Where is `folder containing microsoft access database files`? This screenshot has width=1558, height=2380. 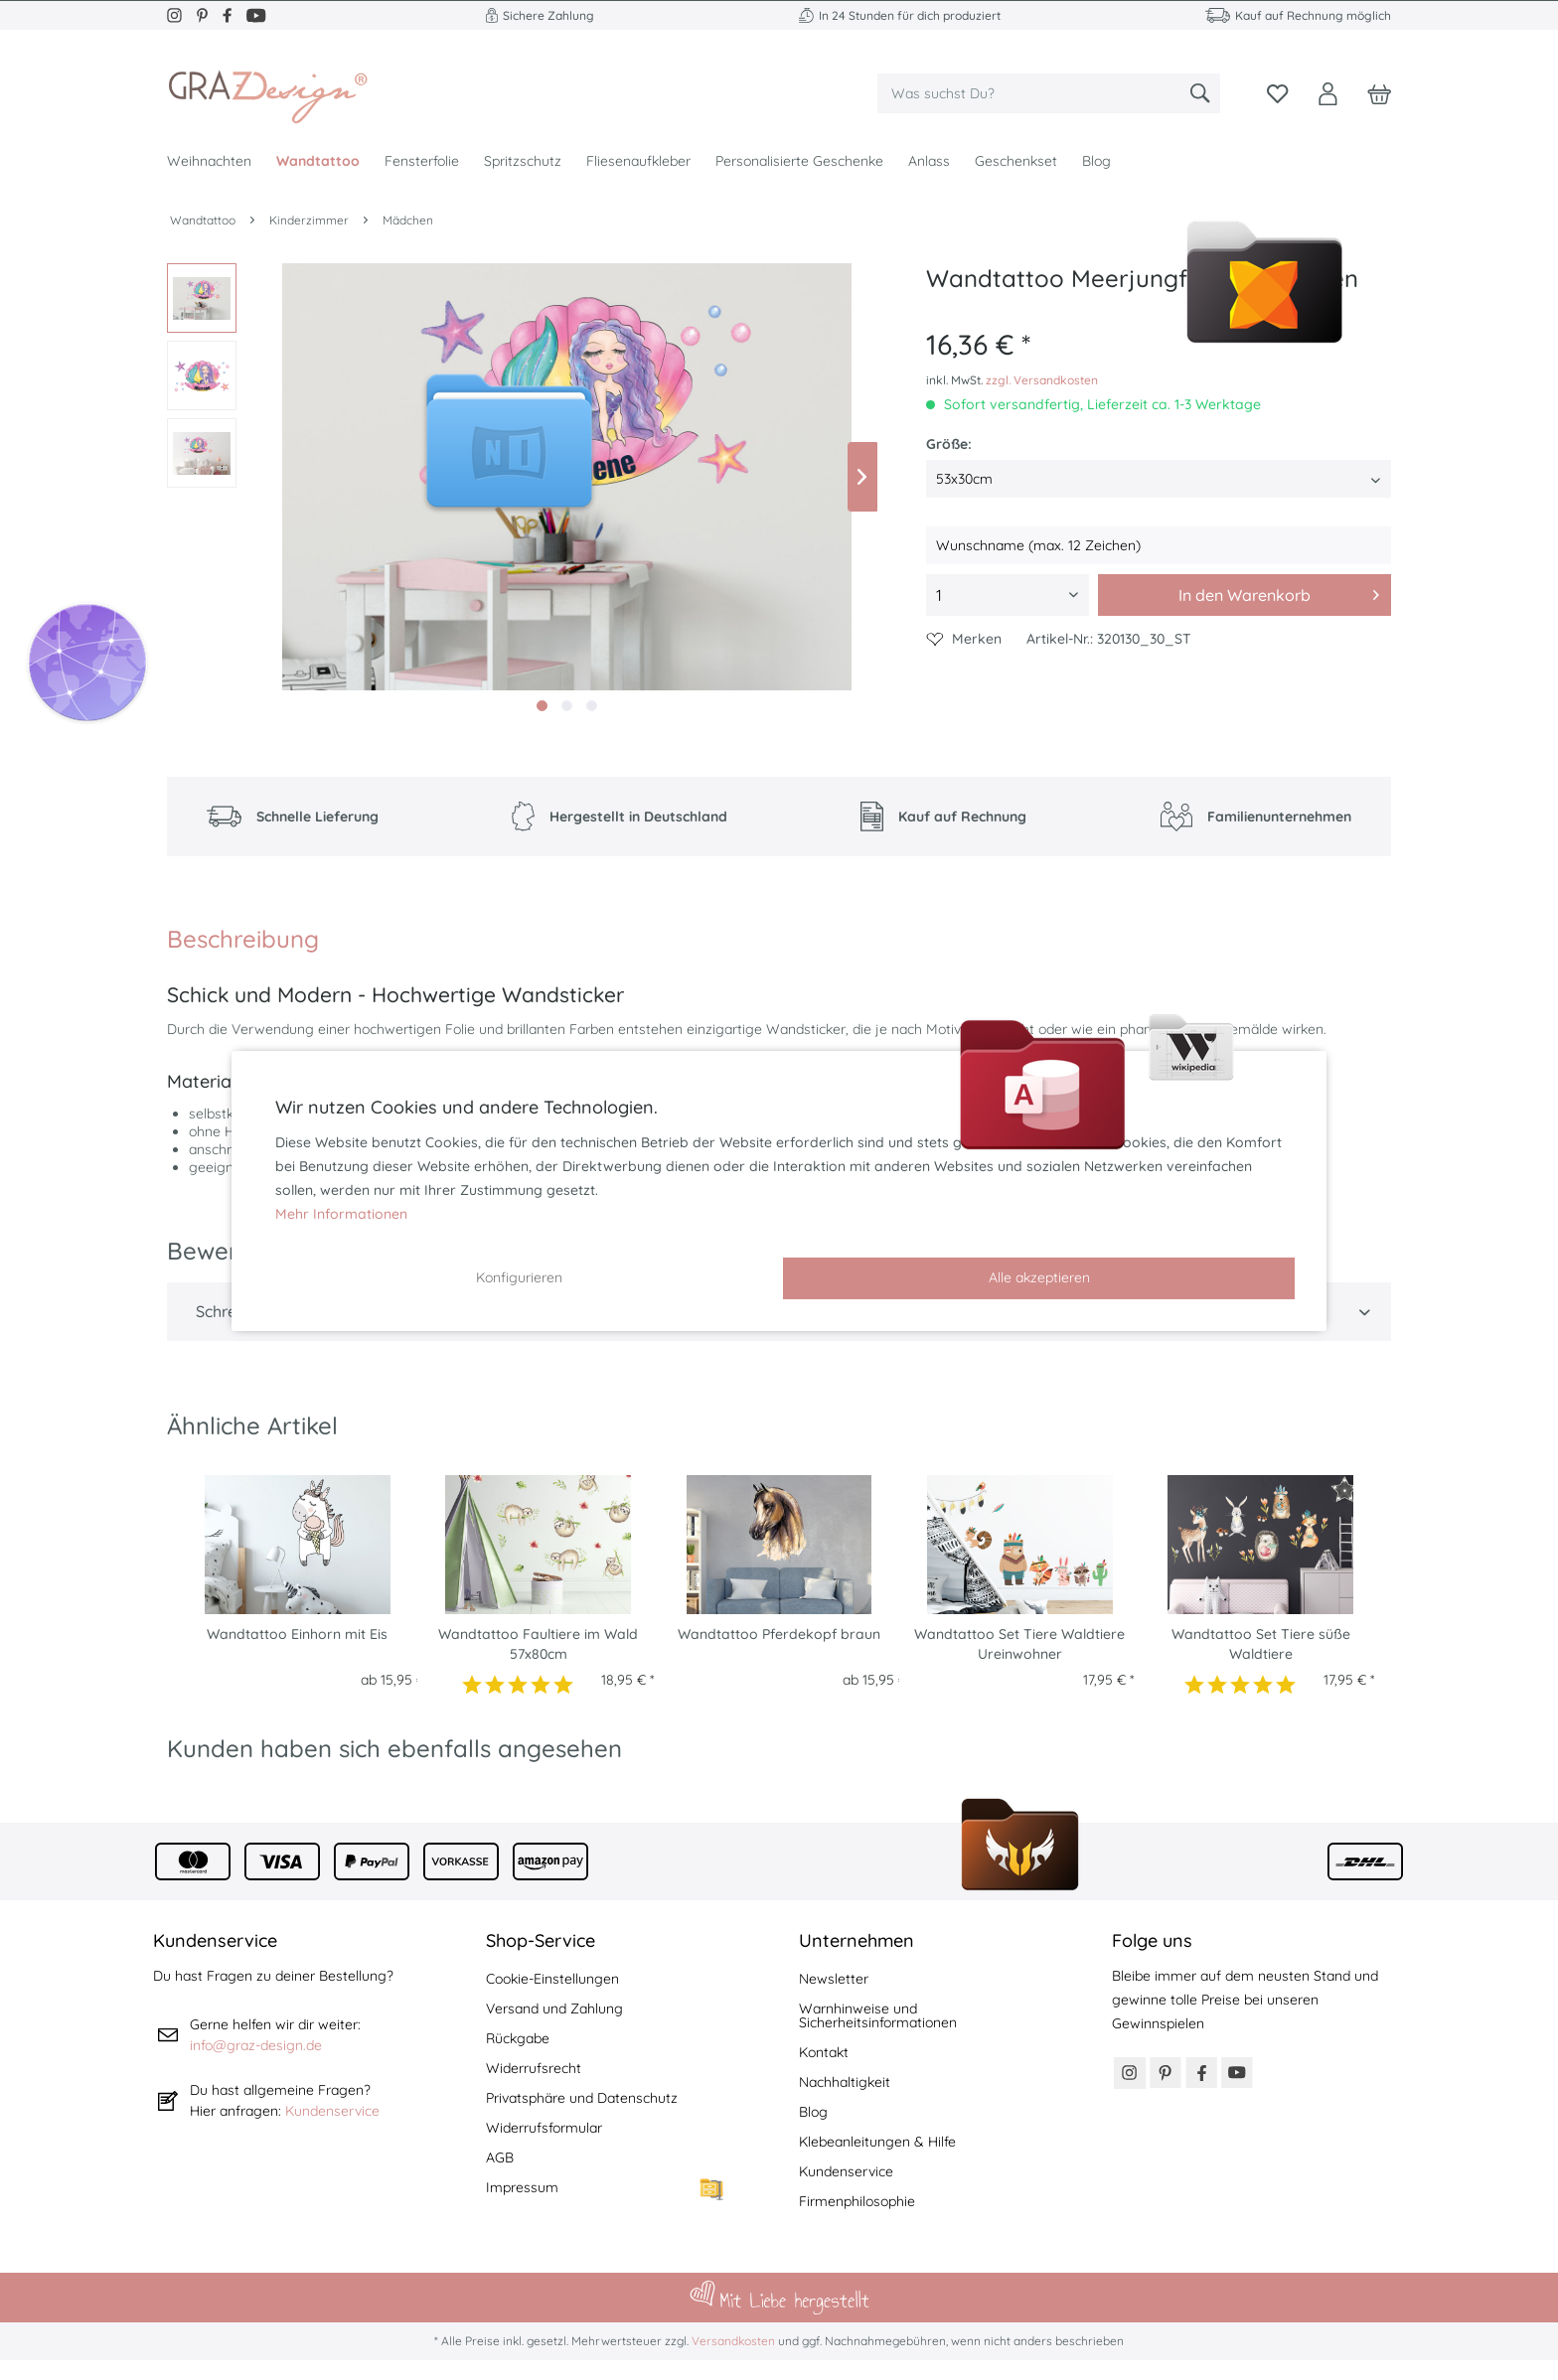
folder containing microsoft access database files is located at coordinates (1041, 1089).